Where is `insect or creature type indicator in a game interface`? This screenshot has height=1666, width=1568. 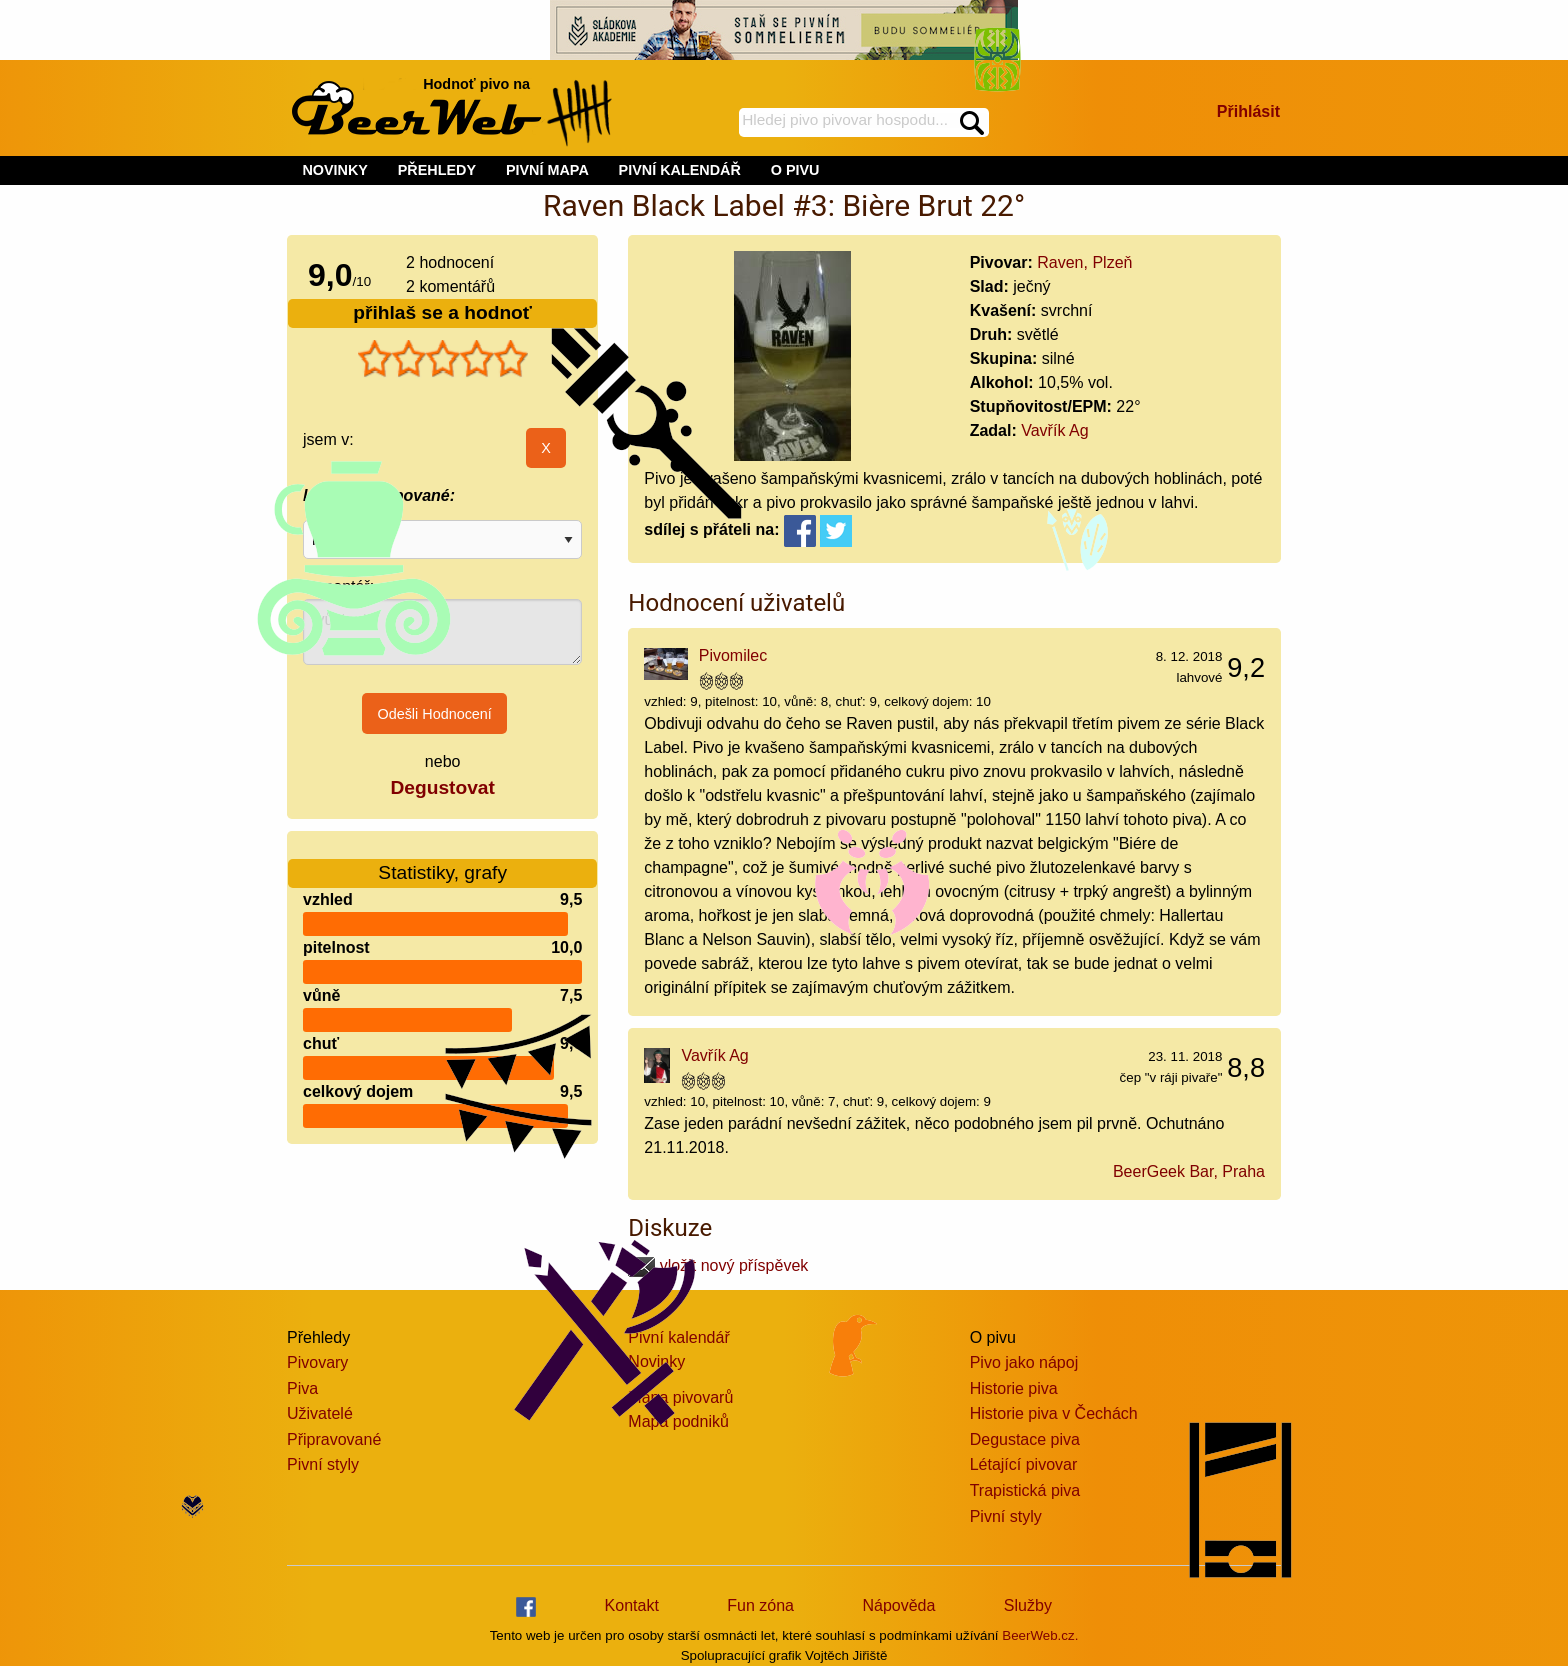 insect or creature type indicator in a game interface is located at coordinates (872, 881).